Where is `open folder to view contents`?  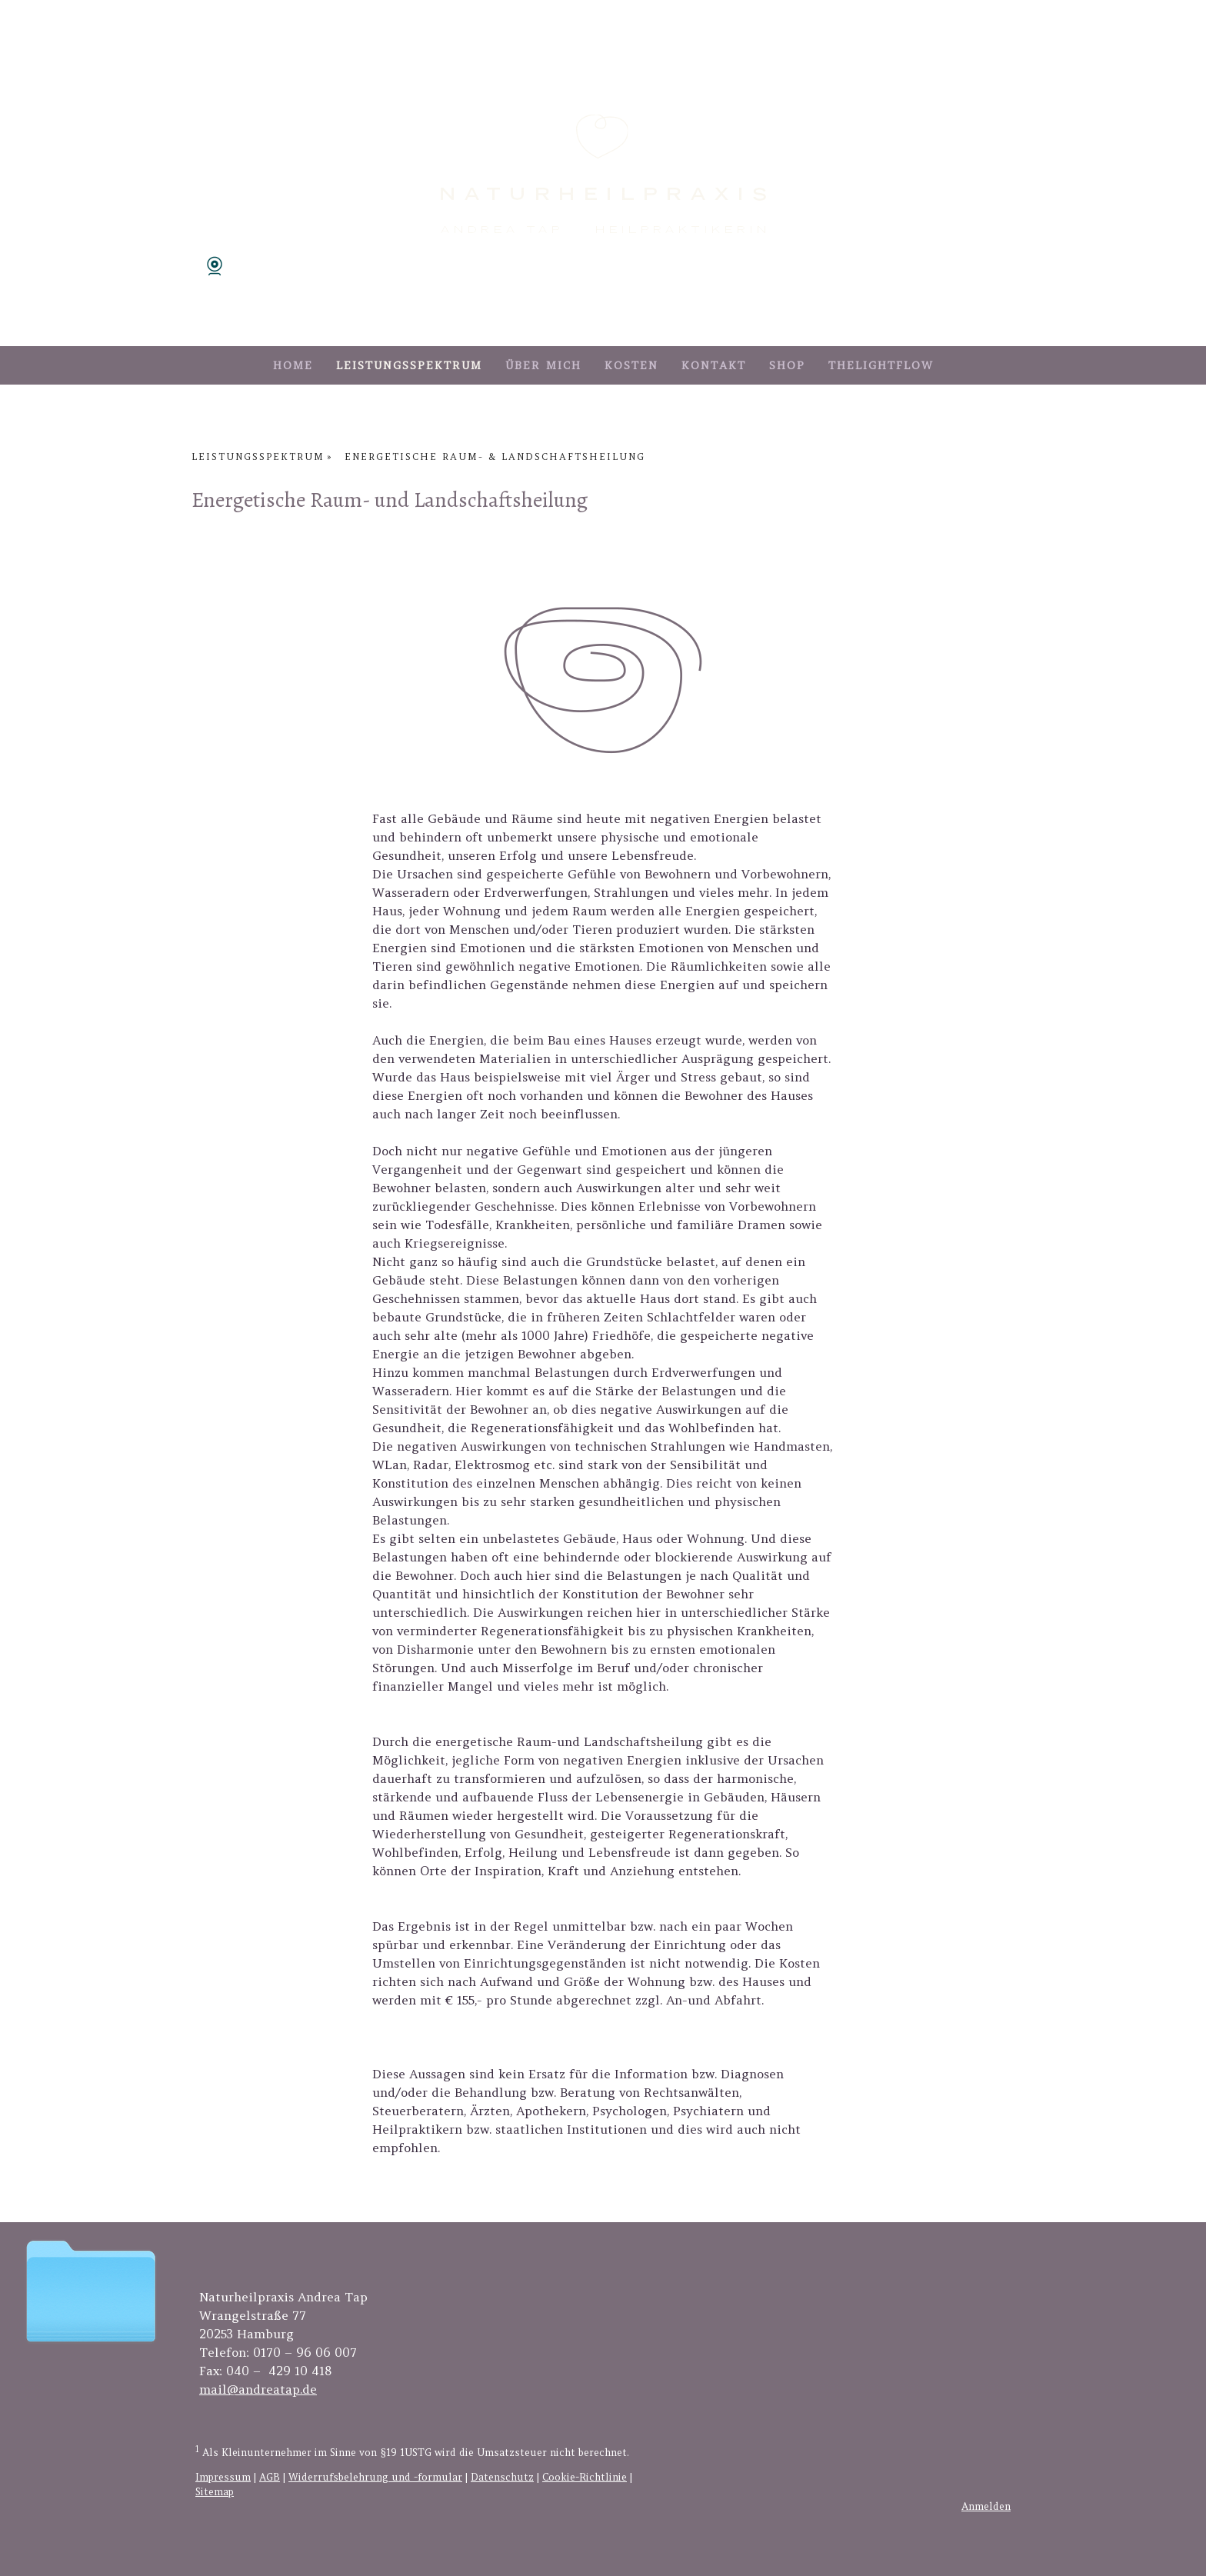
open folder to view contents is located at coordinates (91, 2291).